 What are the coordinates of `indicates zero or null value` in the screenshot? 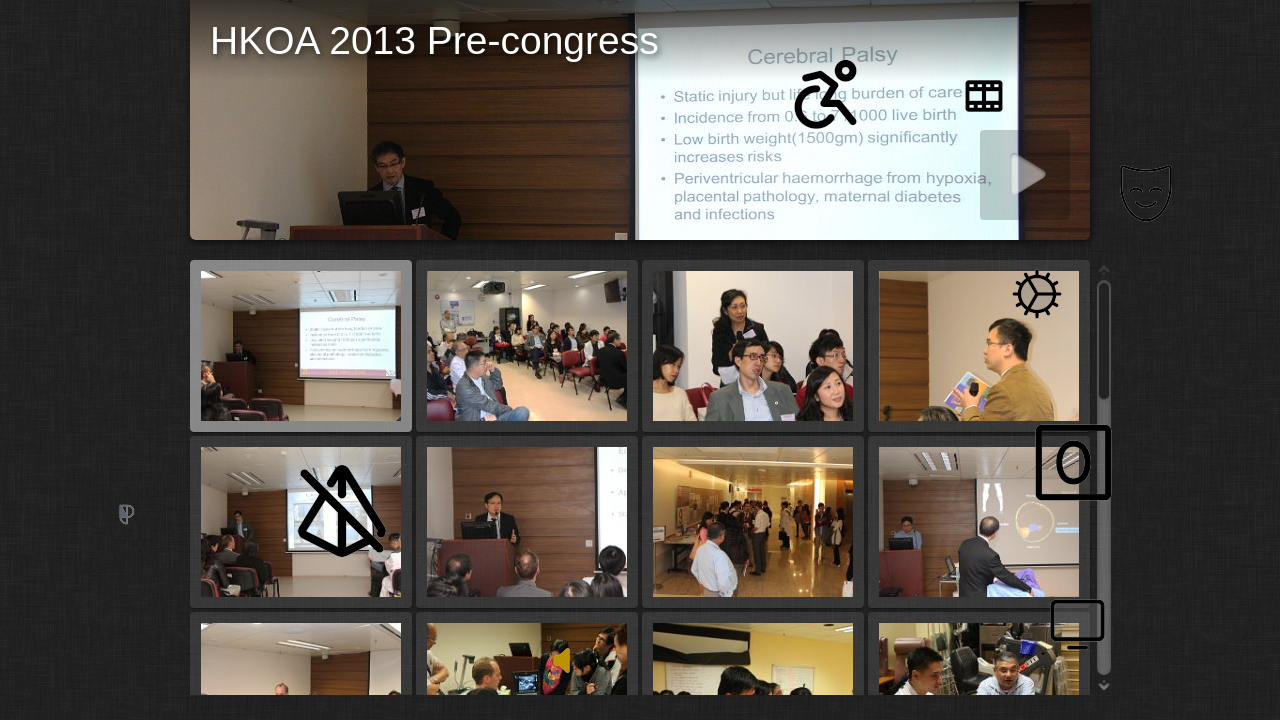 It's located at (1073, 462).